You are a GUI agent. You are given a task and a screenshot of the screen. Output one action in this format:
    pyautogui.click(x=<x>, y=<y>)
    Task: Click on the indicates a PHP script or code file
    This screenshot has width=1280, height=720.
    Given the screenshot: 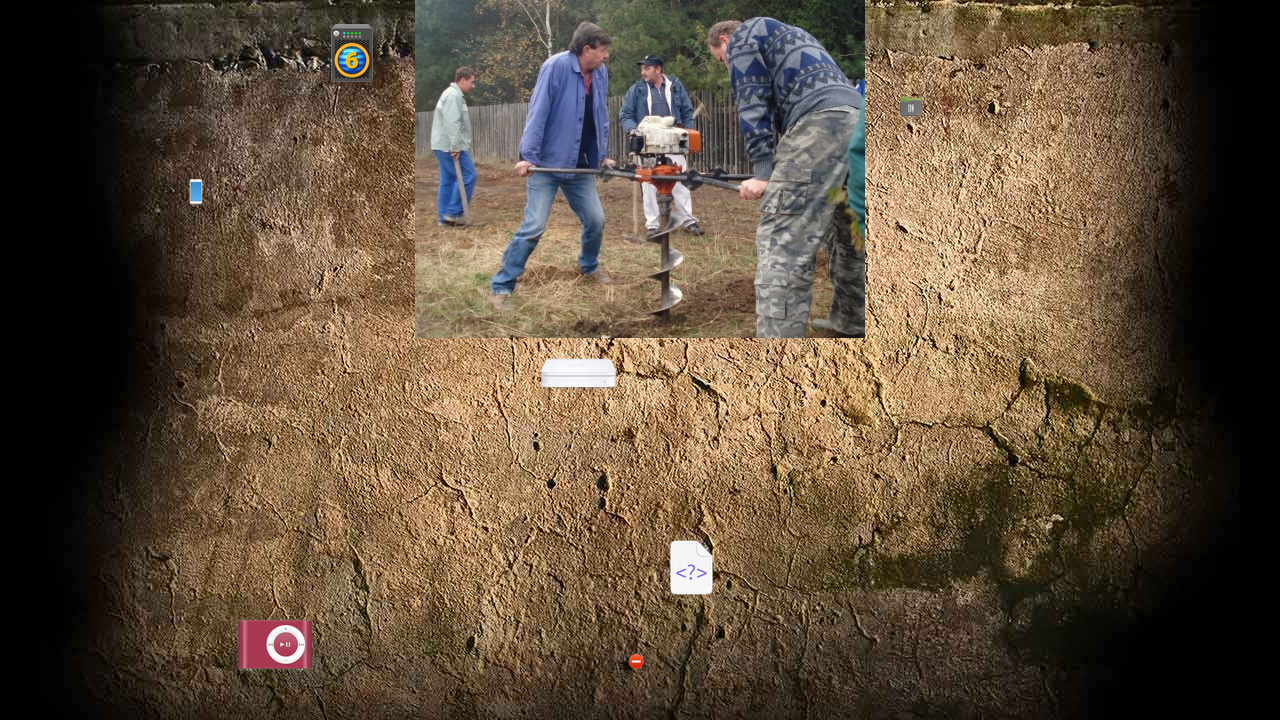 What is the action you would take?
    pyautogui.click(x=691, y=567)
    